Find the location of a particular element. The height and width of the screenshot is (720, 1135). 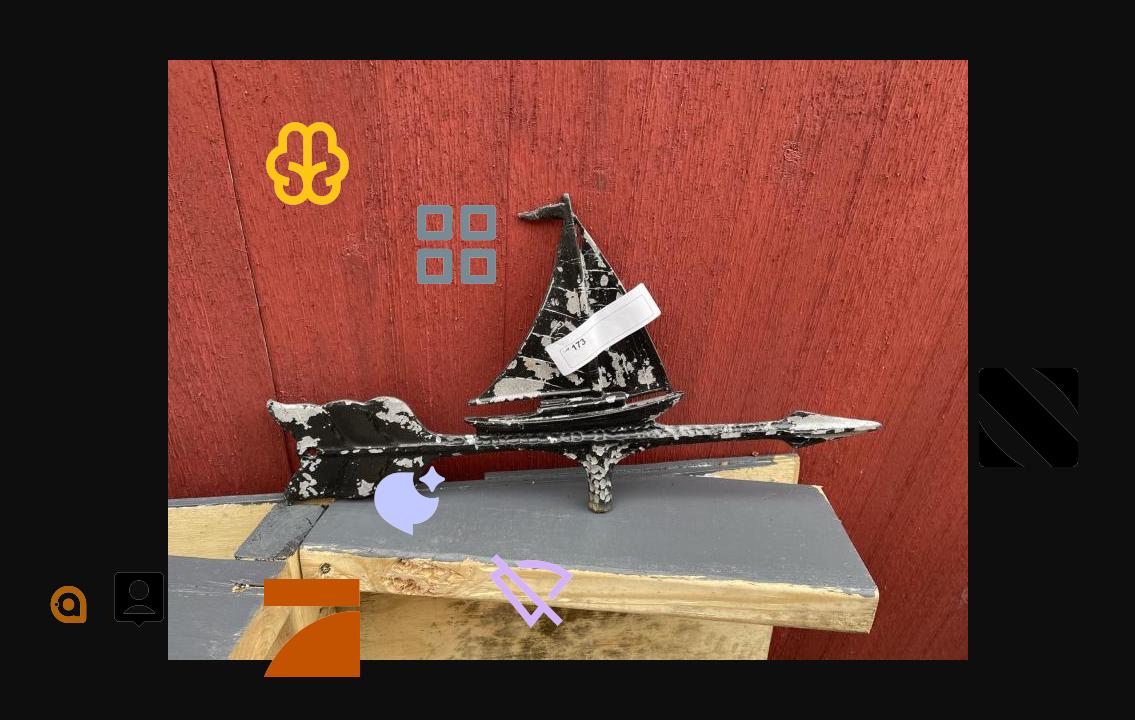

indicates wifi is disabled or disconnected is located at coordinates (531, 594).